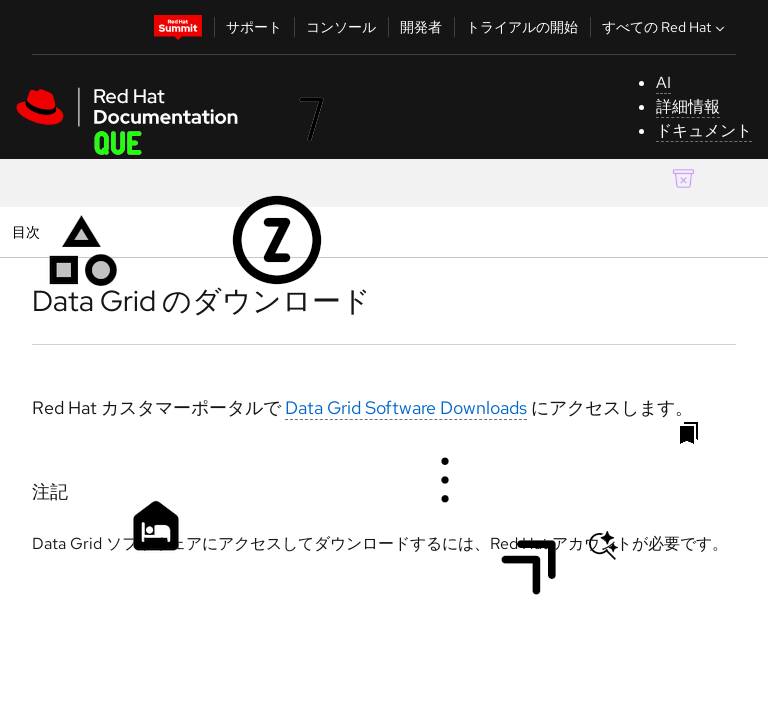 This screenshot has height=720, width=768. What do you see at coordinates (532, 563) in the screenshot?
I see `expand content to full screen` at bounding box center [532, 563].